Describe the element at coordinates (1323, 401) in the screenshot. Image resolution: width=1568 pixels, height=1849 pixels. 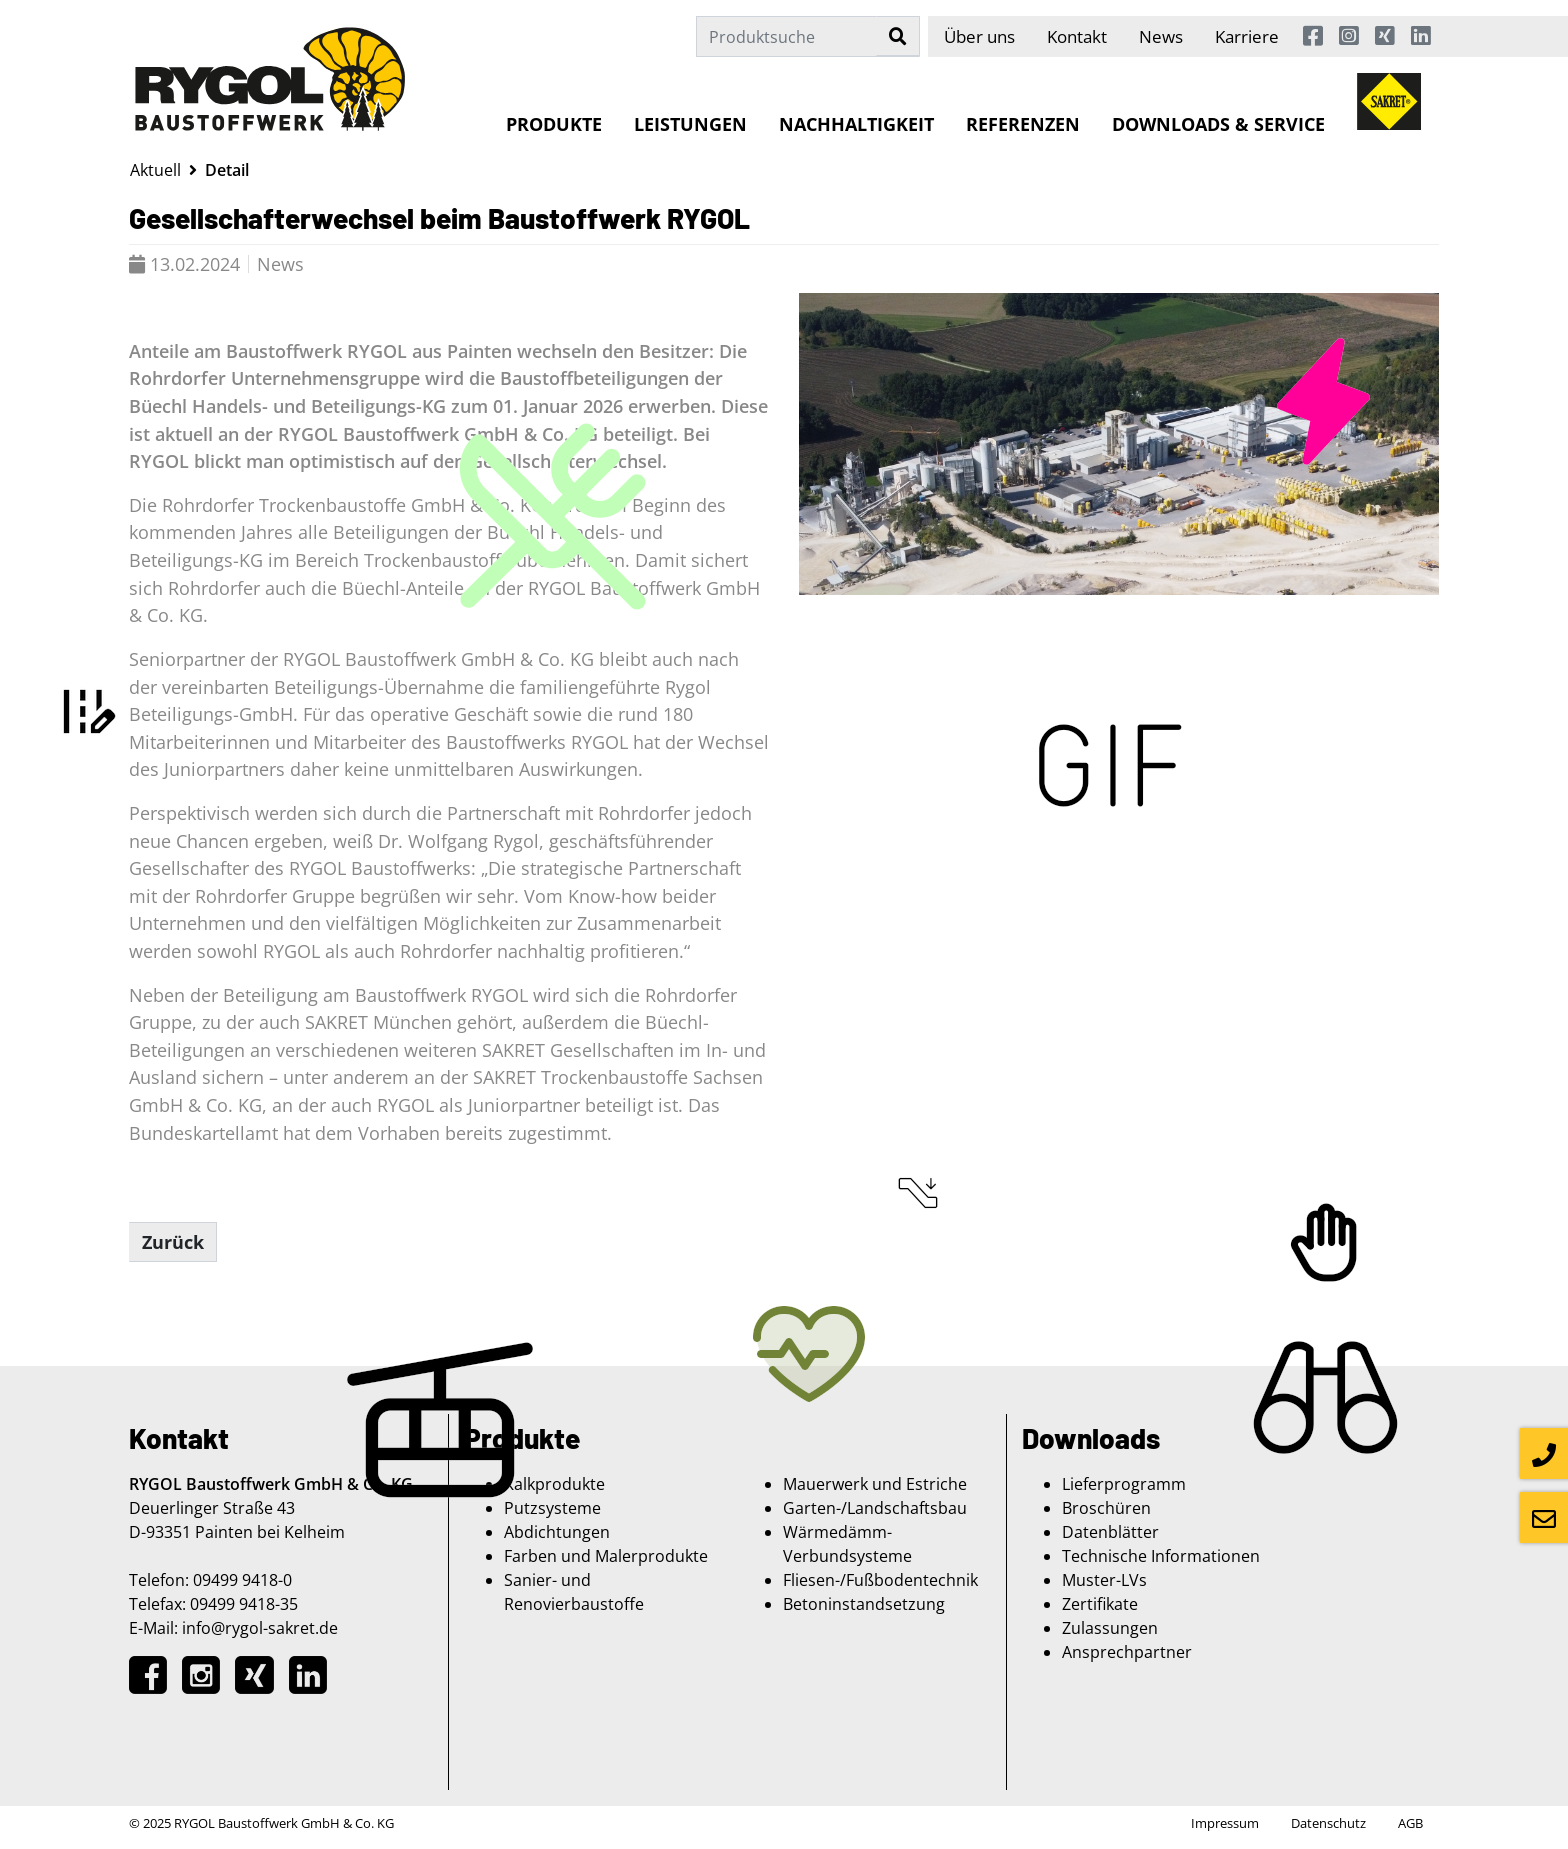
I see `indicates fast or instant action` at that location.